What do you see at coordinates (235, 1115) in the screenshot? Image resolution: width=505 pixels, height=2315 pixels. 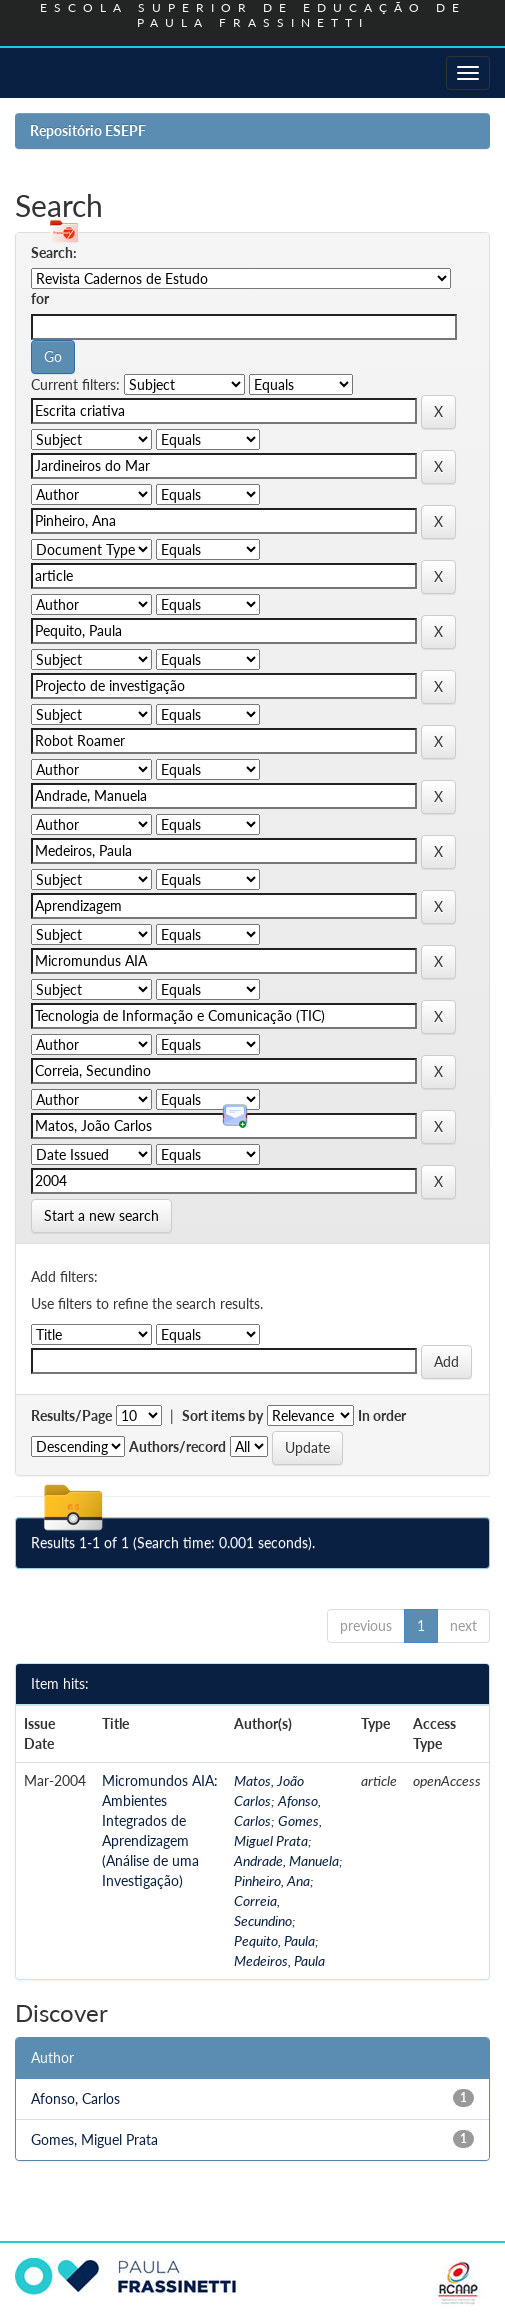 I see `compose a new email message` at bounding box center [235, 1115].